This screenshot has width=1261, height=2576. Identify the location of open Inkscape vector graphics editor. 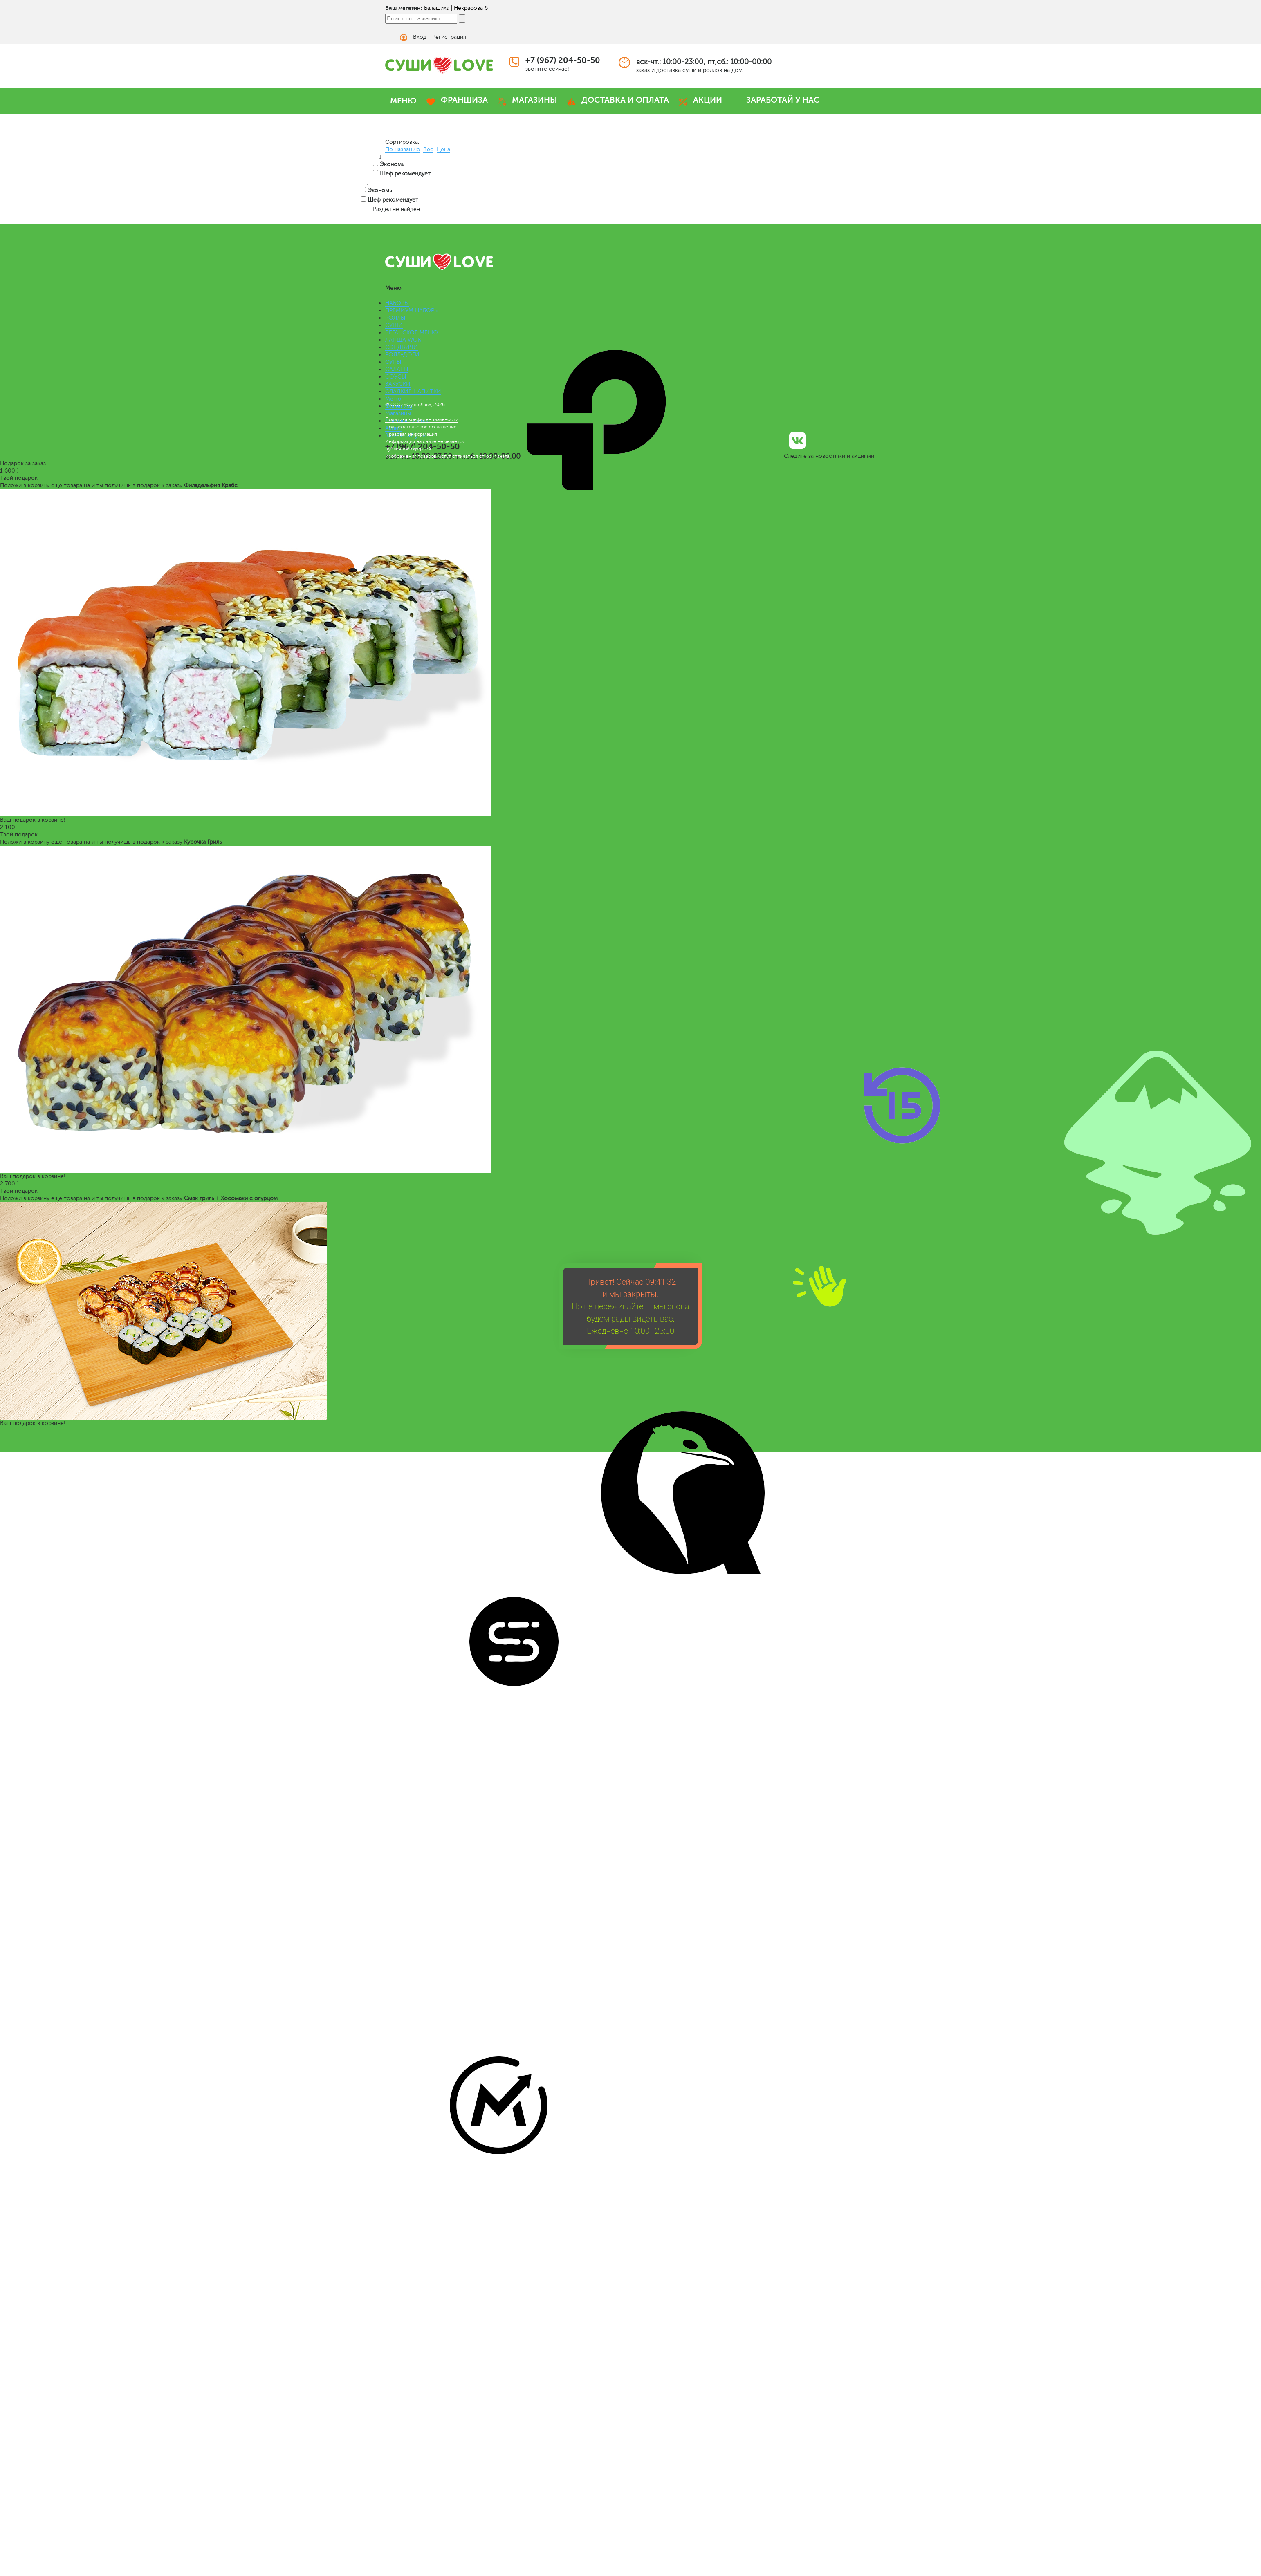
(1158, 1142).